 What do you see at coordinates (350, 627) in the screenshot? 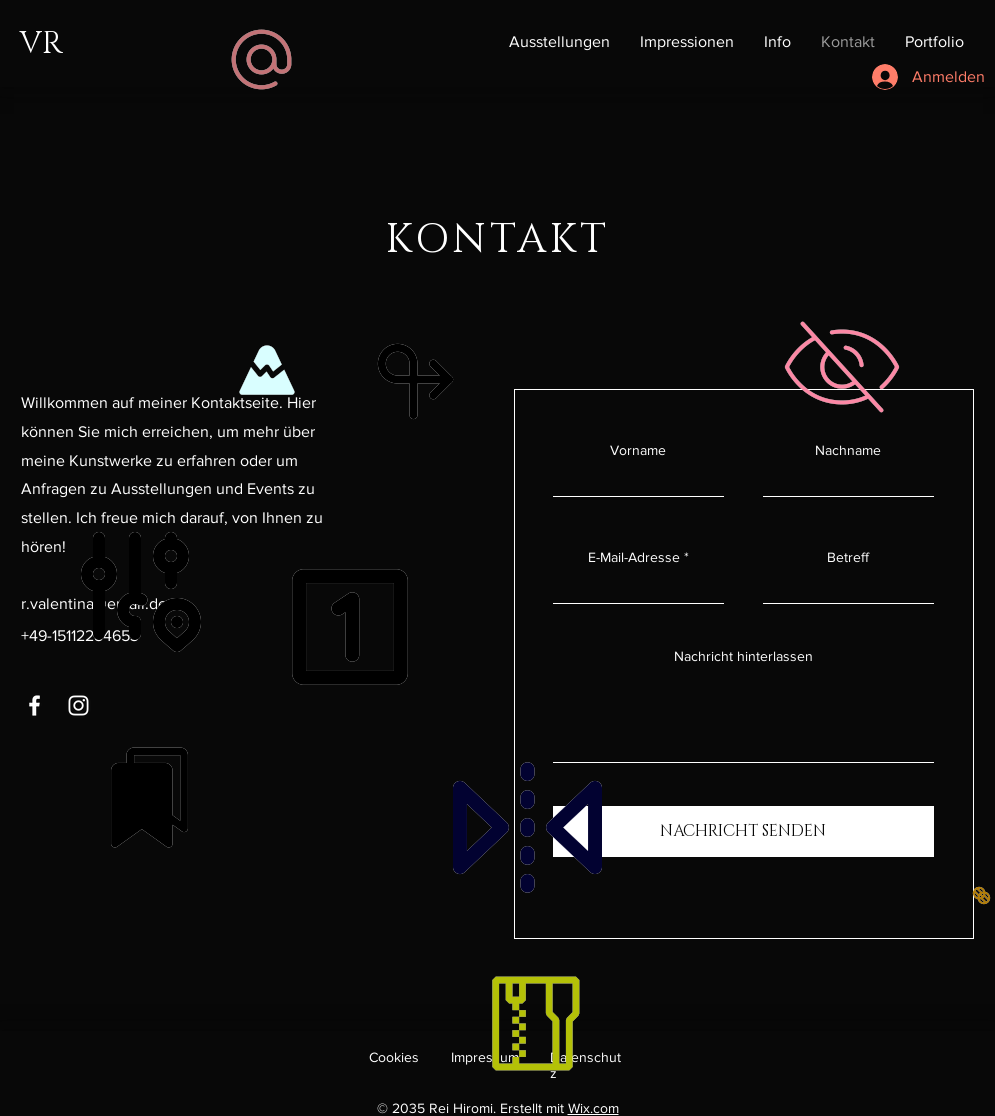
I see `indicates first step in a sequence or process` at bounding box center [350, 627].